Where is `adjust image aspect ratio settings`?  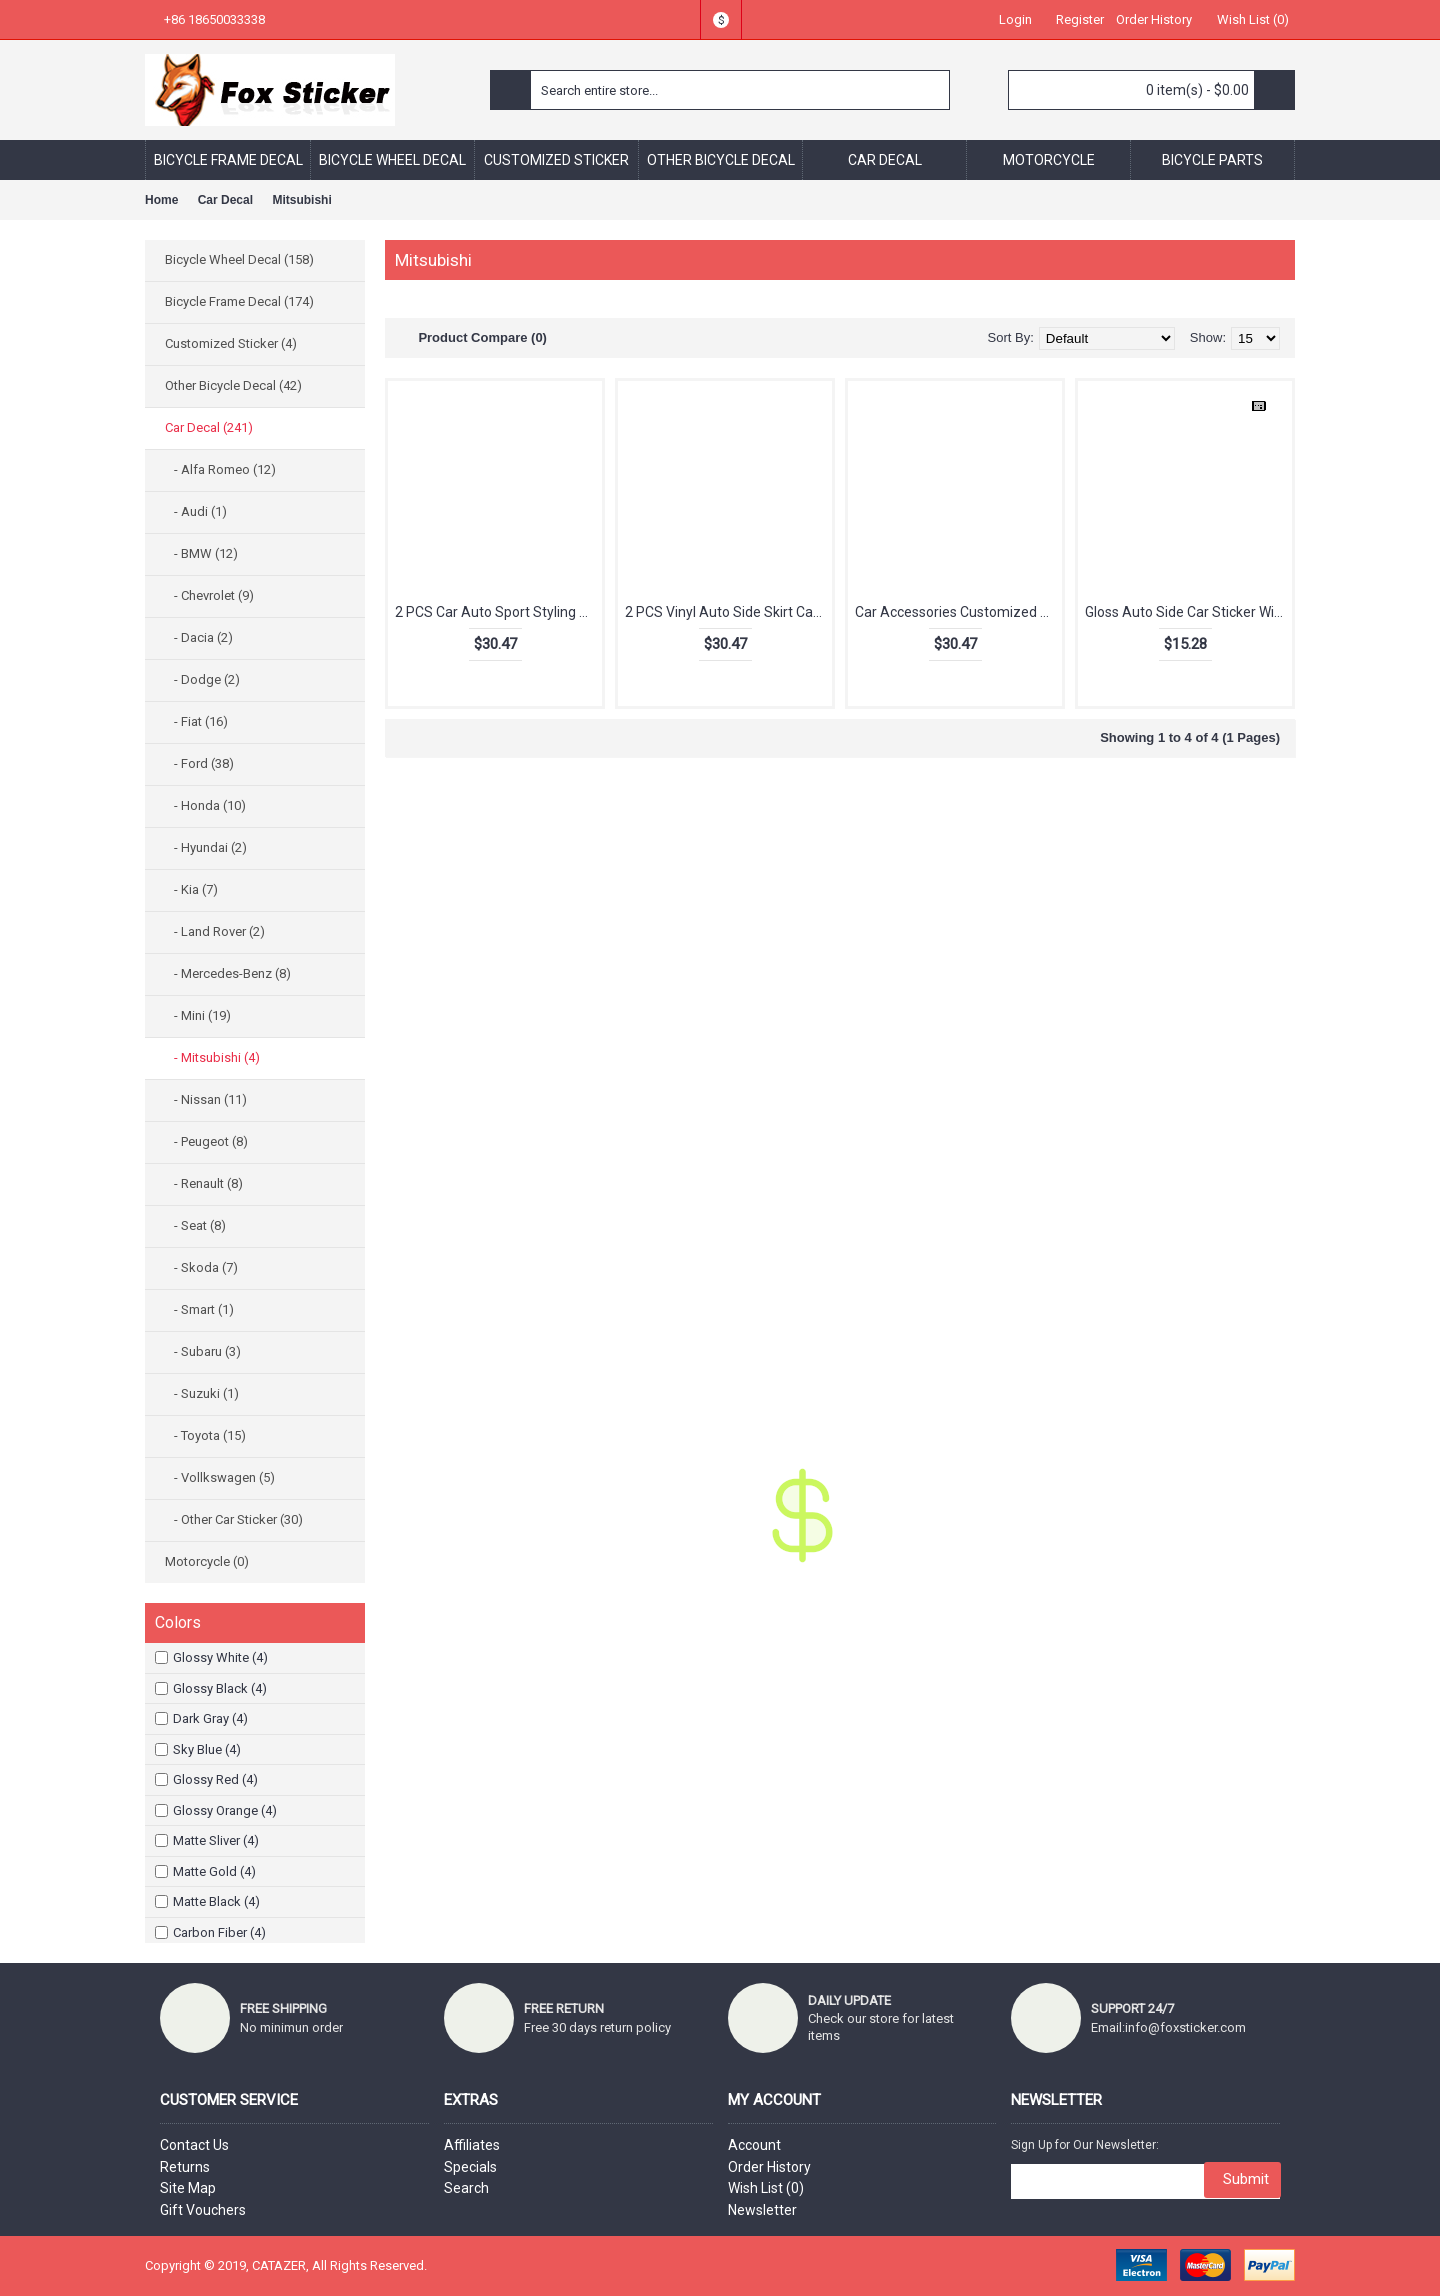 adjust image aspect ratio settings is located at coordinates (1259, 406).